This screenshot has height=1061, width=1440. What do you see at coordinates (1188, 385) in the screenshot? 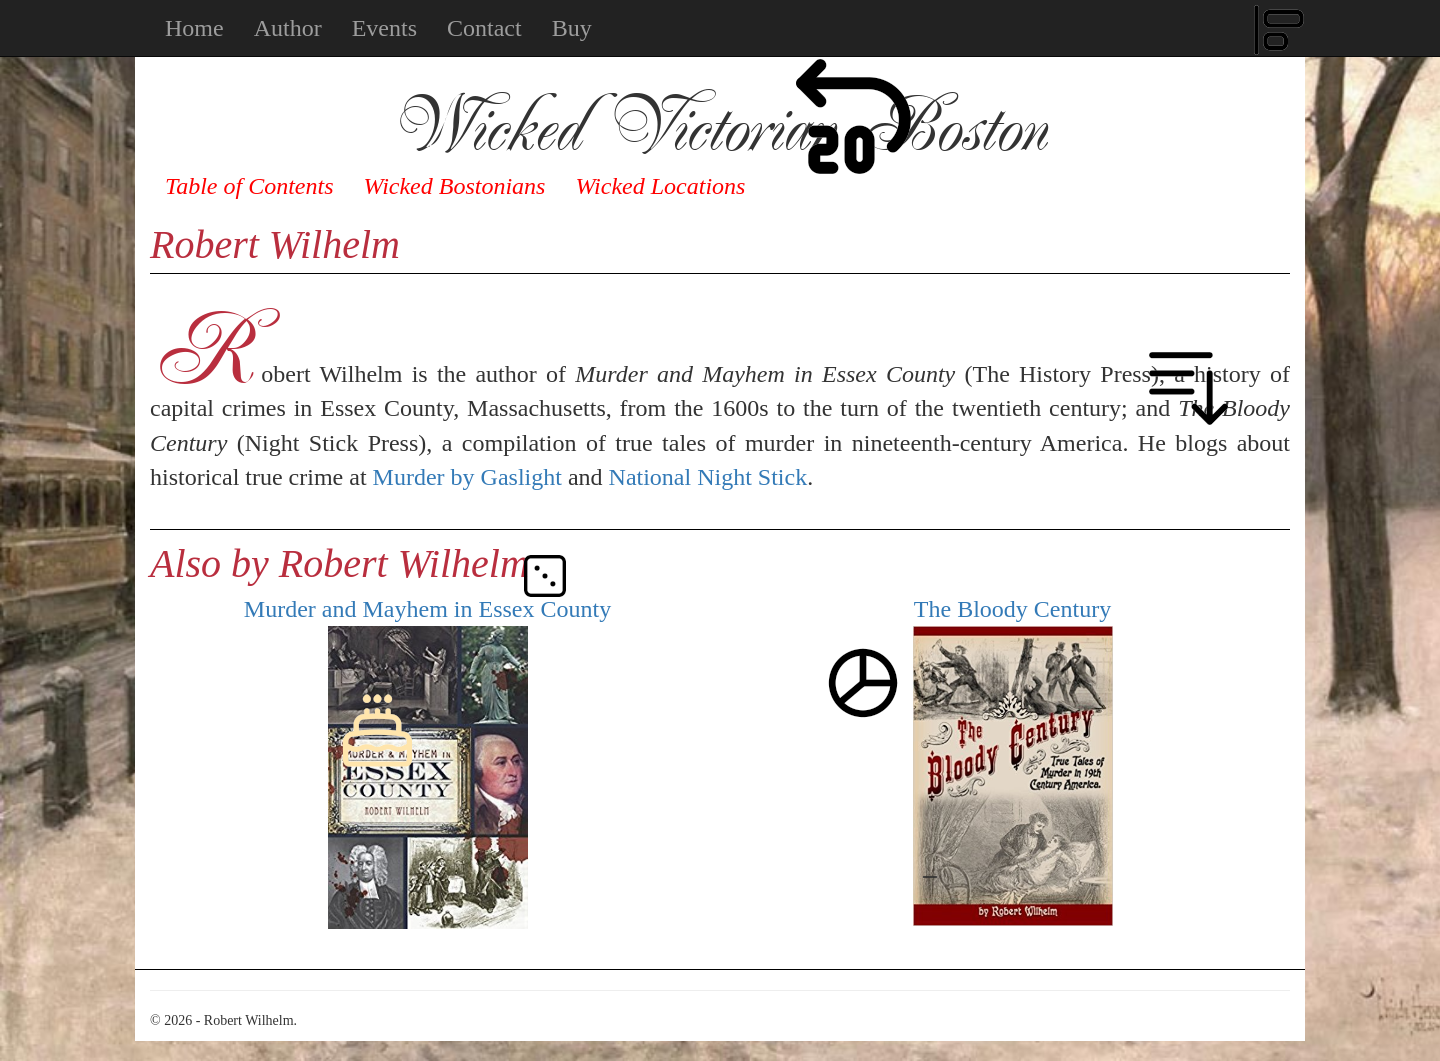
I see `sort list in descending order` at bounding box center [1188, 385].